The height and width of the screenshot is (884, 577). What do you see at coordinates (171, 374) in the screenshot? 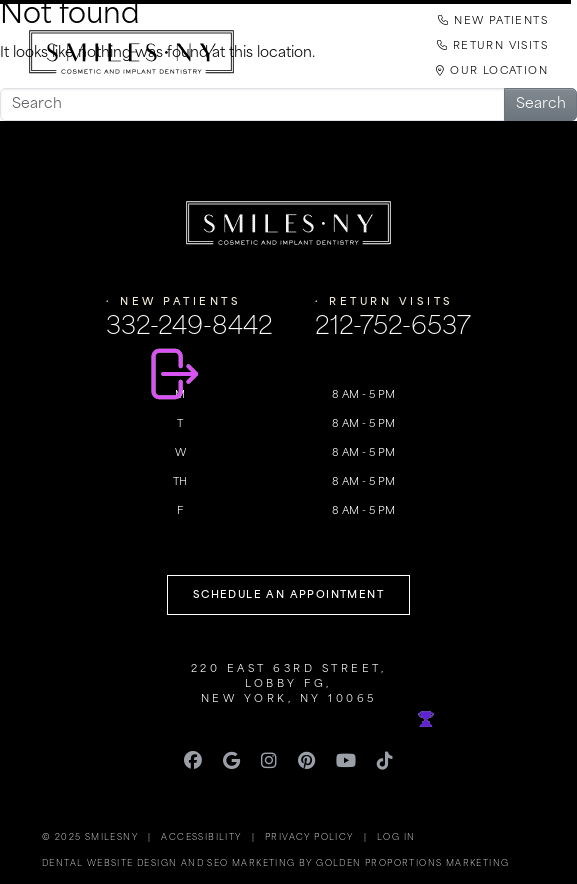
I see `log out of your account` at bounding box center [171, 374].